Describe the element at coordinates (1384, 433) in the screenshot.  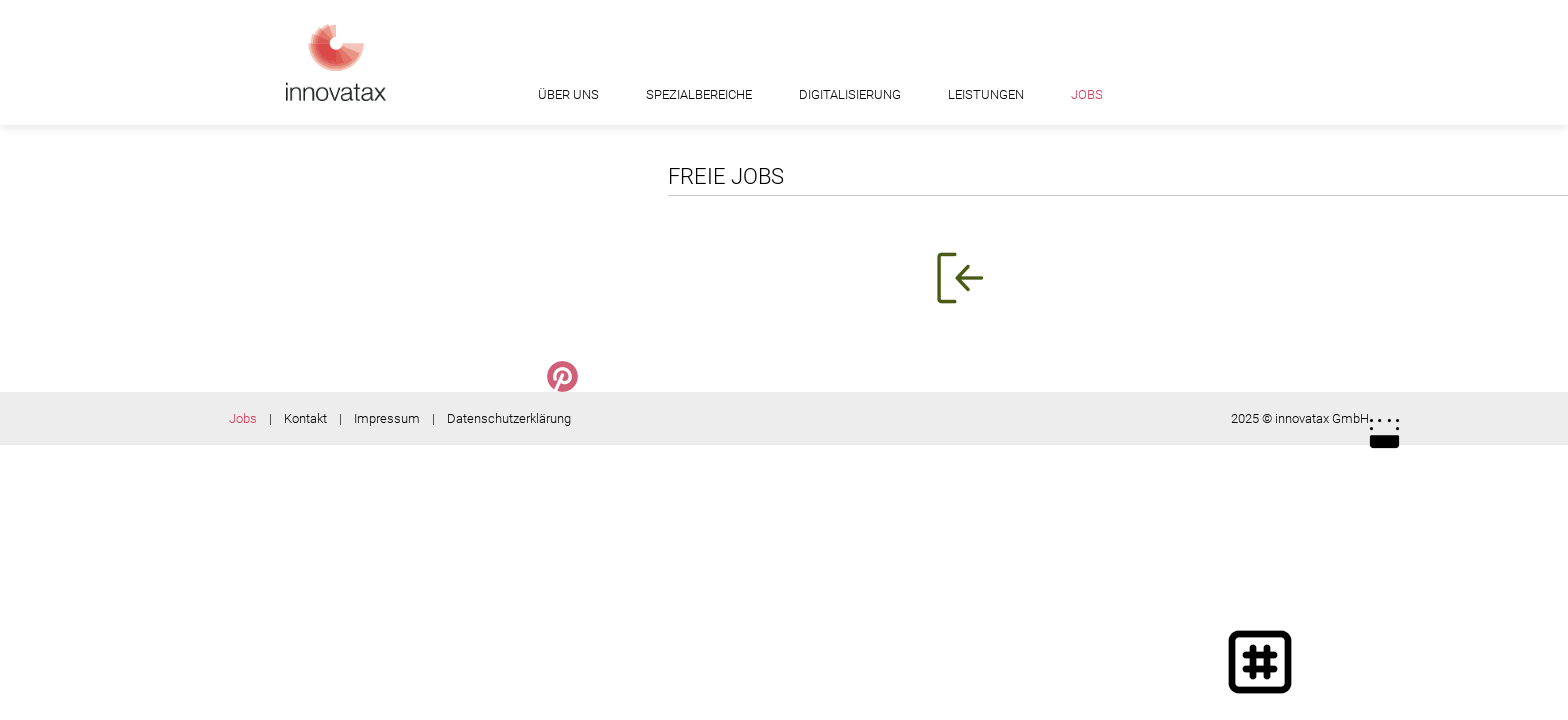
I see `align content to bottom of container` at that location.